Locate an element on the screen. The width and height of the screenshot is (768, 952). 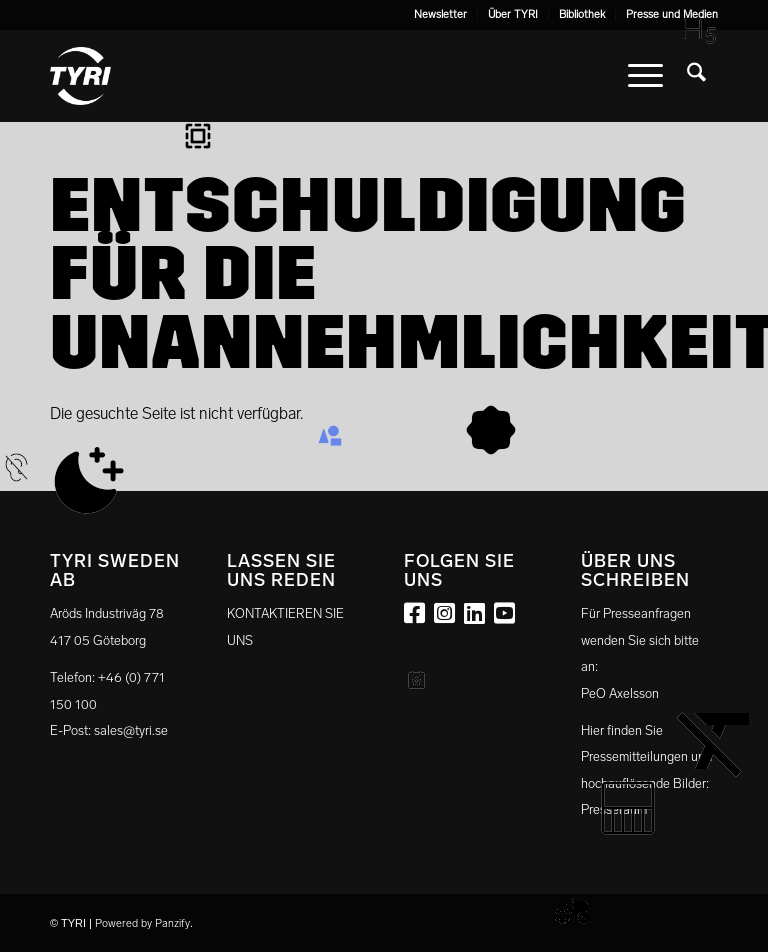
toggle bottom panel visibility is located at coordinates (628, 808).